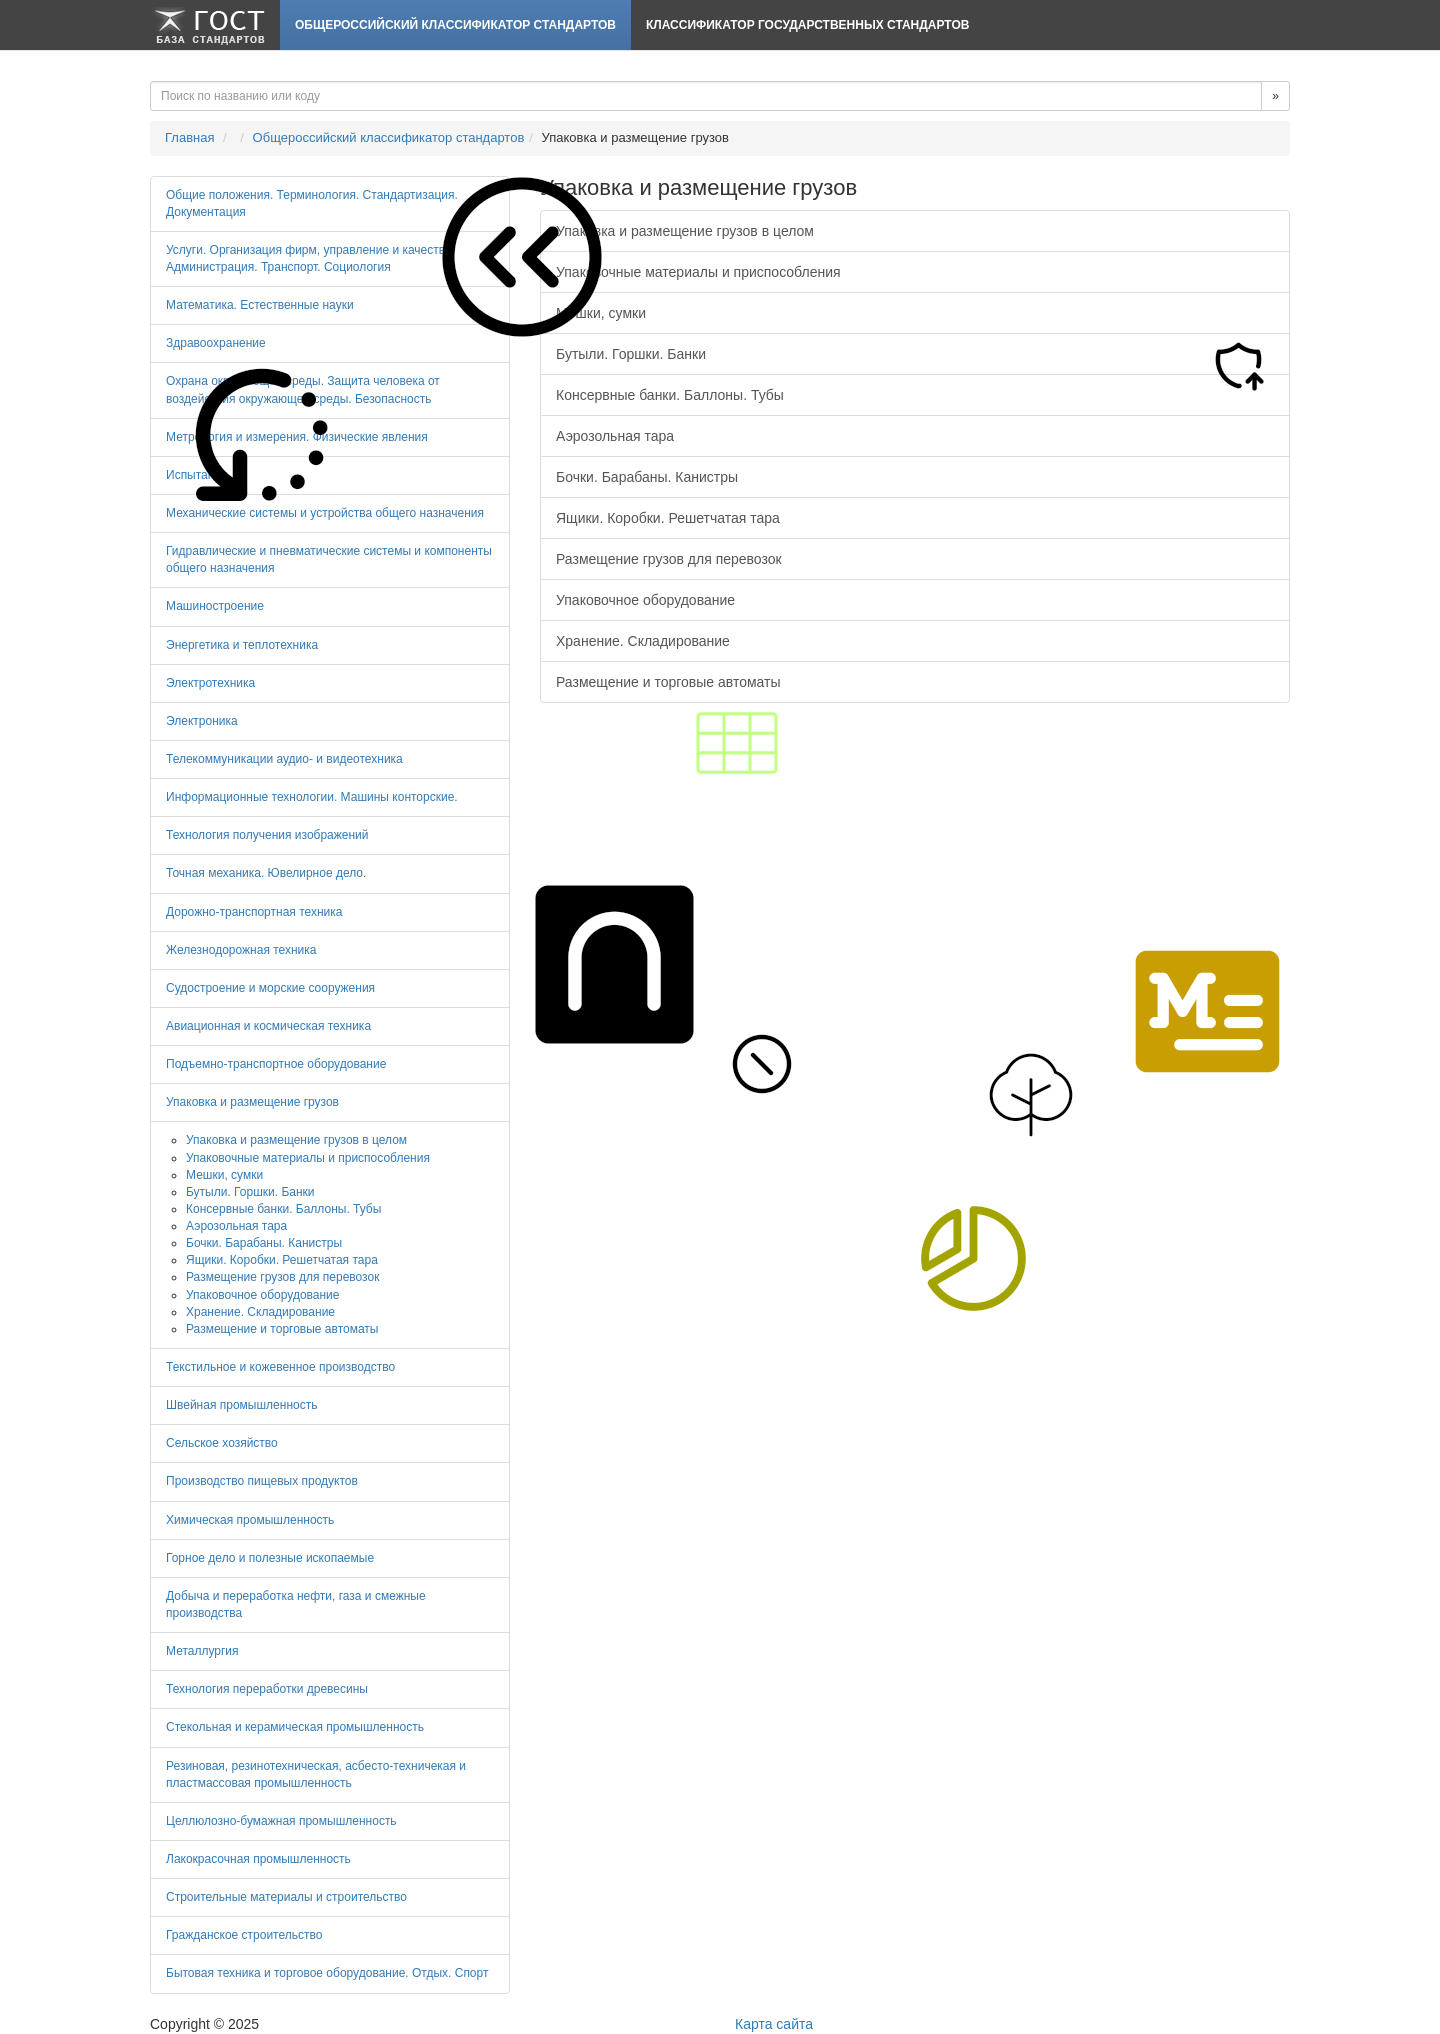 The width and height of the screenshot is (1440, 2034). I want to click on indicates a prohibited or restricted action, so click(762, 1064).